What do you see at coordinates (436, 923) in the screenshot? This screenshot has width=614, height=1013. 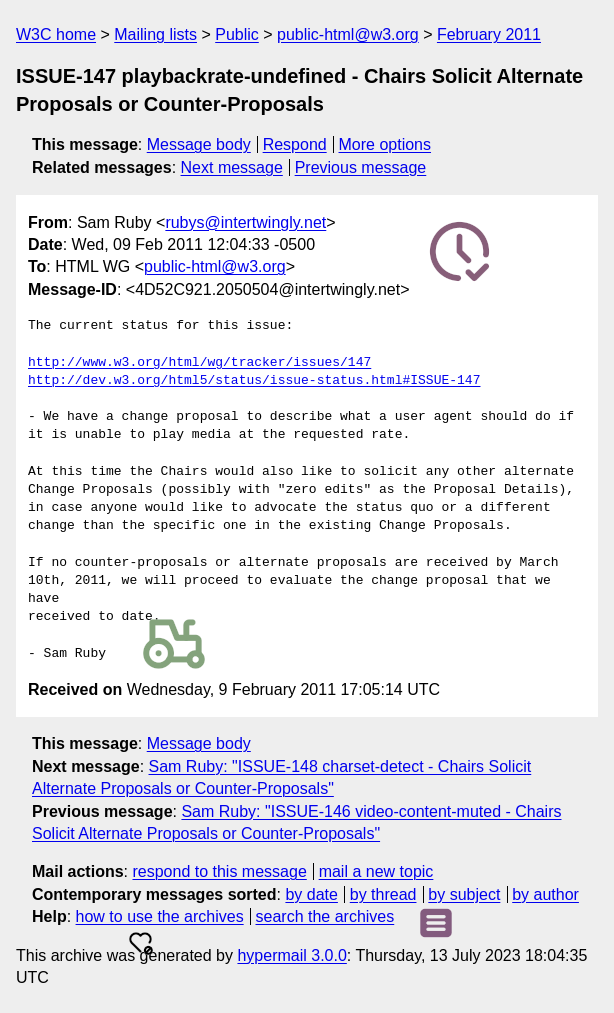 I see `view article or document content` at bounding box center [436, 923].